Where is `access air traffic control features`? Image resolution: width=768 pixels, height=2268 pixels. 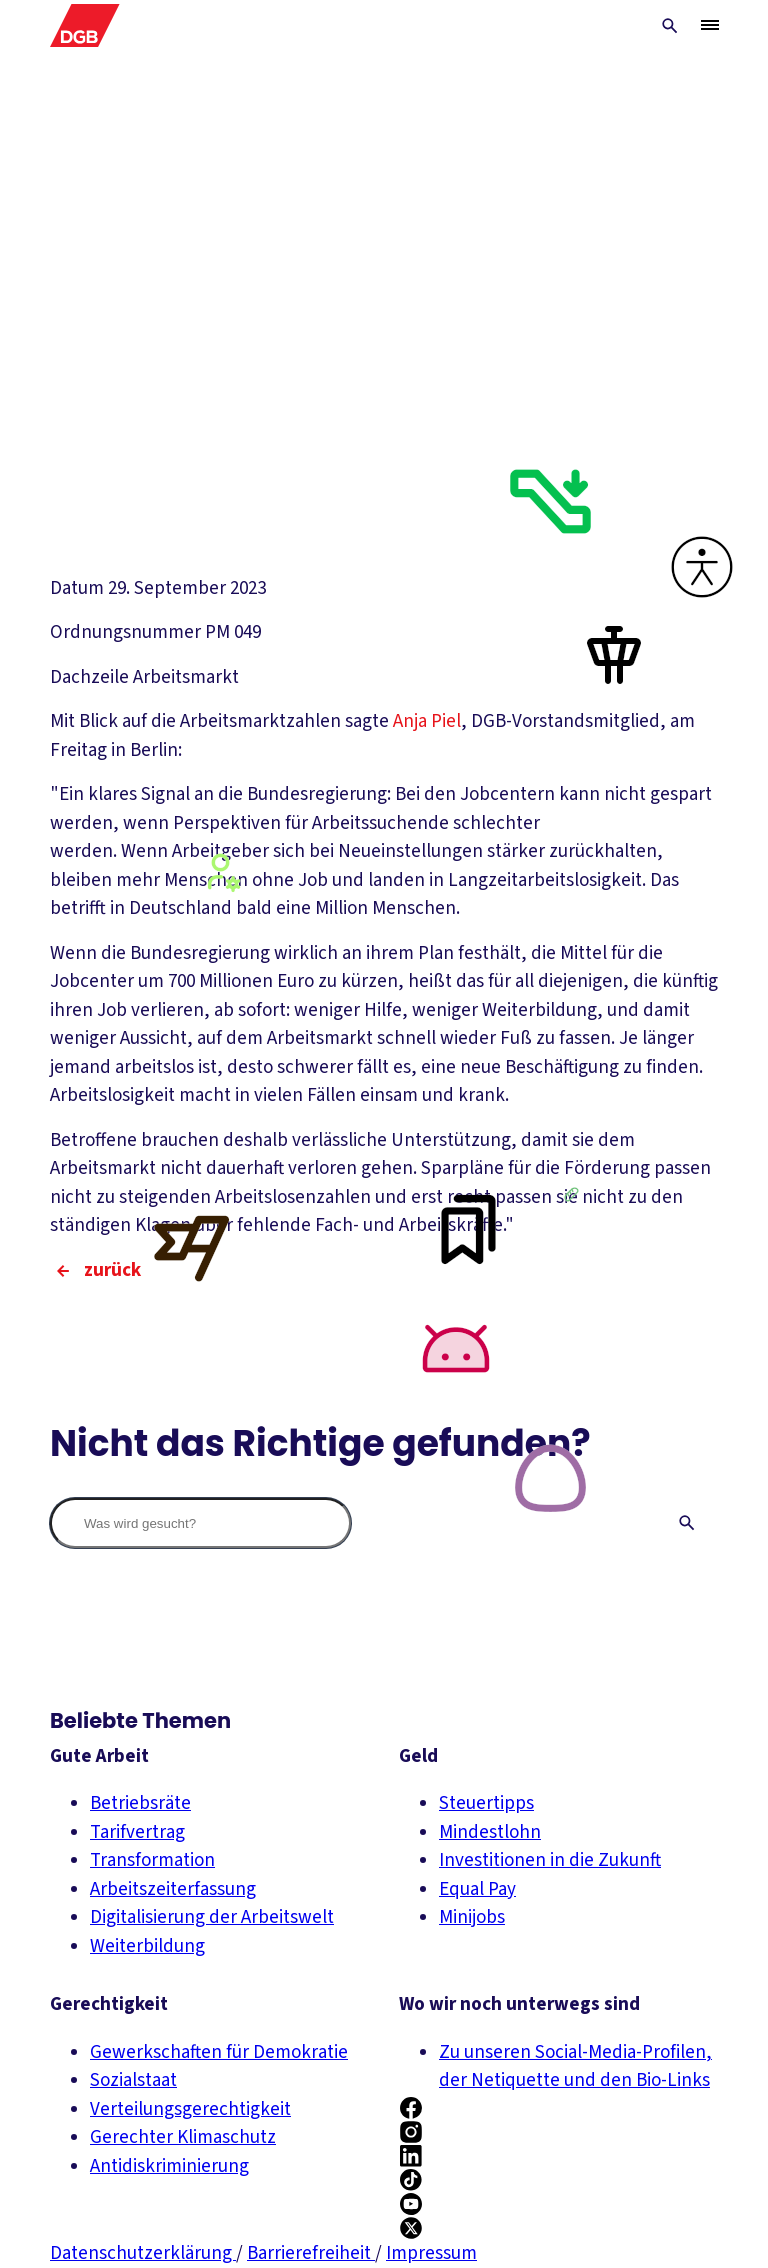 access air traffic control features is located at coordinates (614, 655).